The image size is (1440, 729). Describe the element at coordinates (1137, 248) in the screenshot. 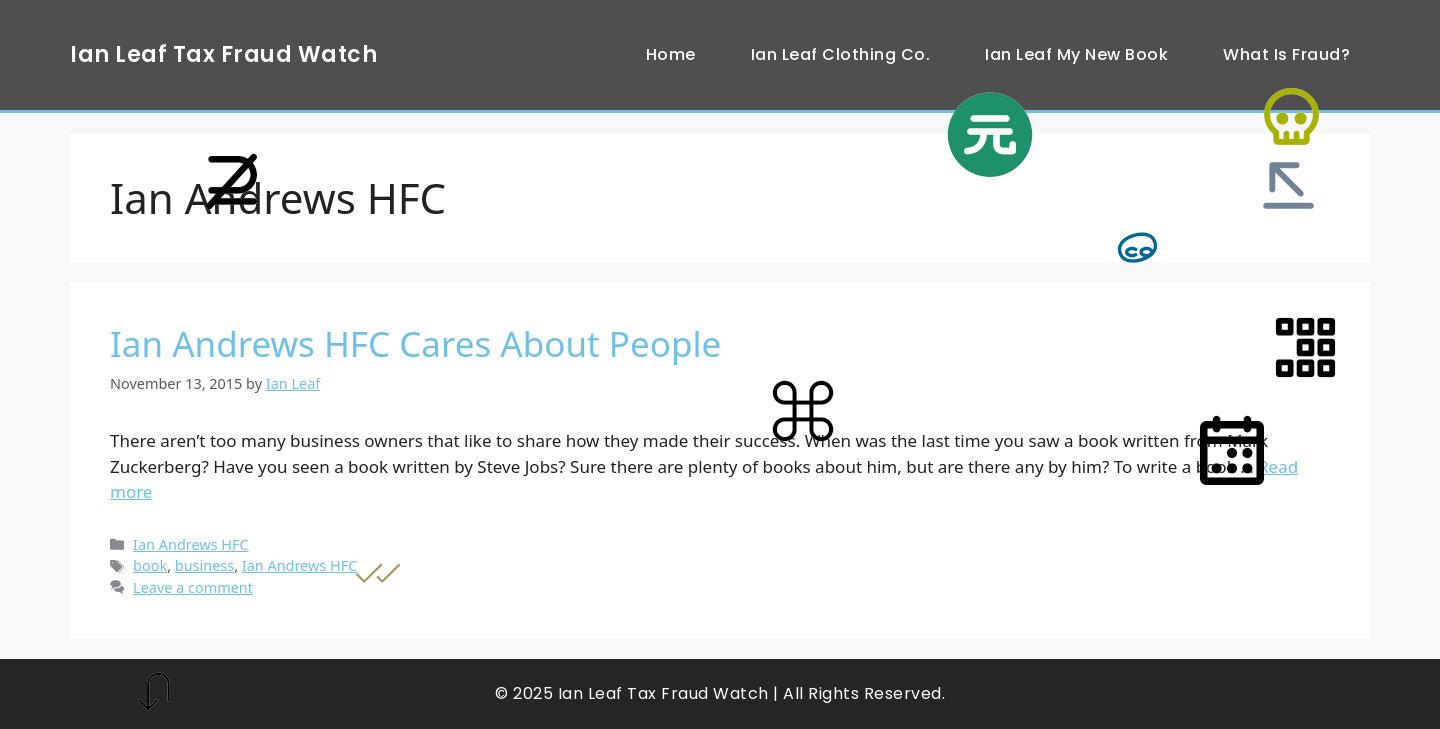

I see `open cohost social media app` at that location.